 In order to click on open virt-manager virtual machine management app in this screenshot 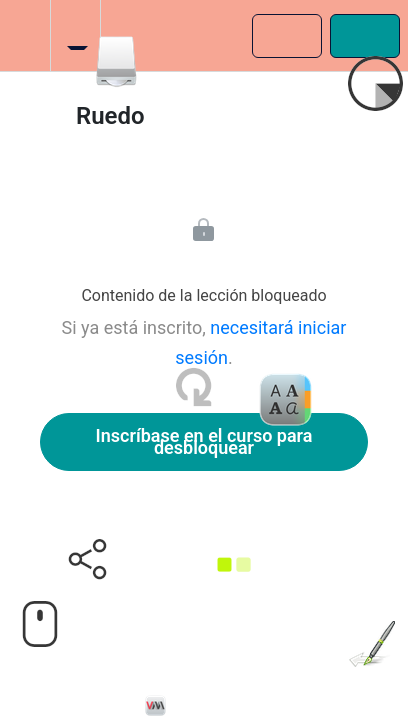, I will do `click(155, 705)`.